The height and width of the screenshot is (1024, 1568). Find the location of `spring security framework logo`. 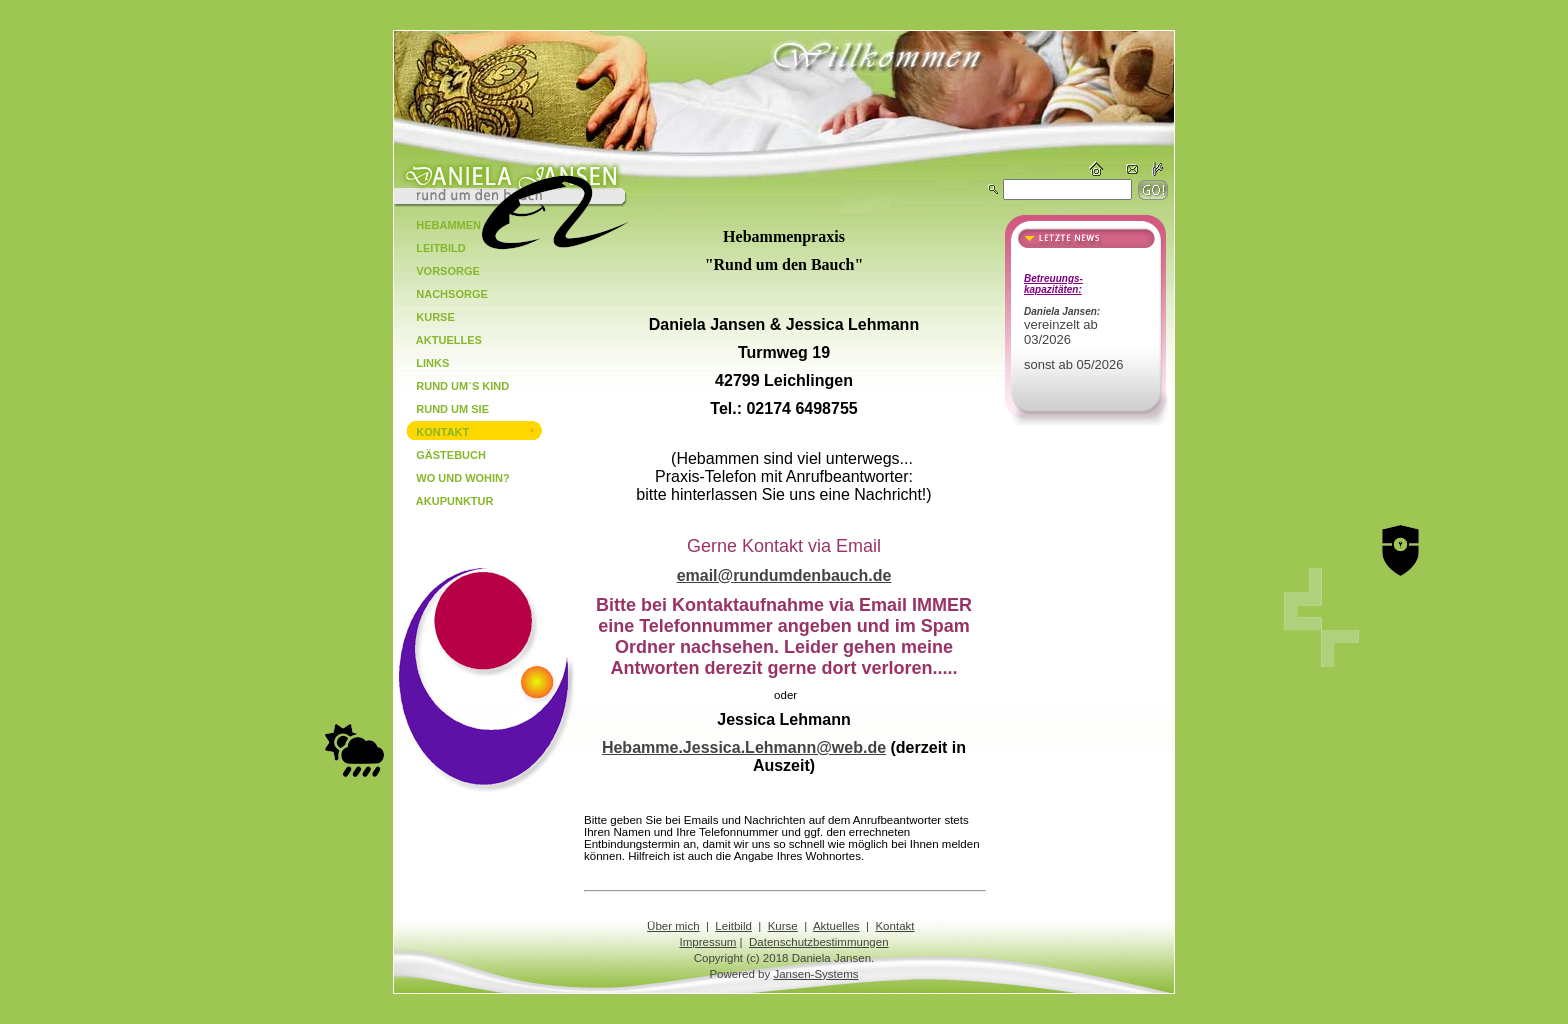

spring security framework logo is located at coordinates (1400, 550).